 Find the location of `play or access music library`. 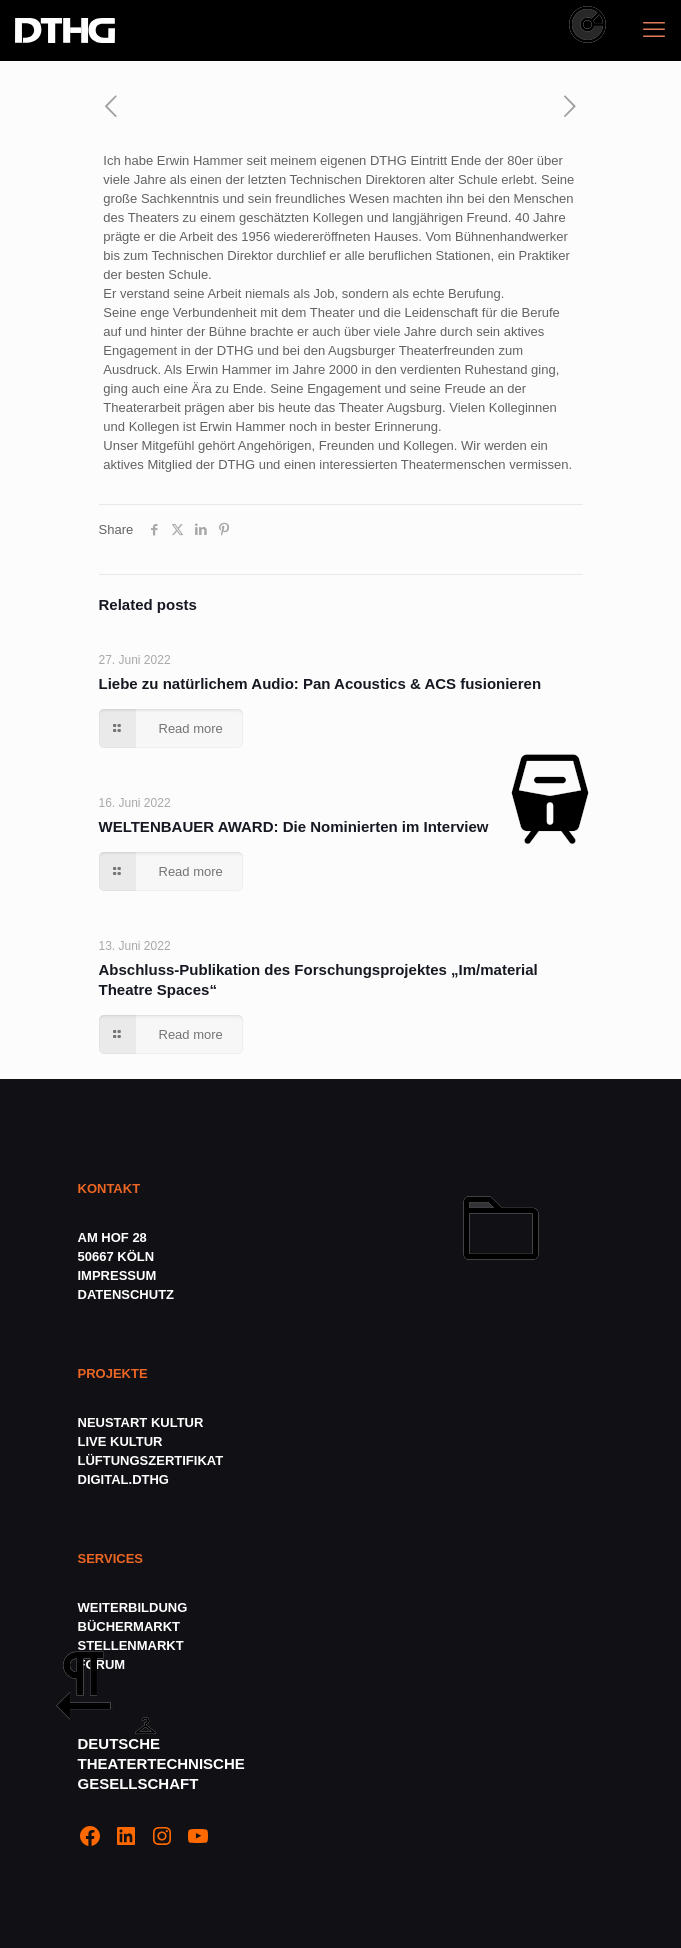

play or access music library is located at coordinates (587, 24).